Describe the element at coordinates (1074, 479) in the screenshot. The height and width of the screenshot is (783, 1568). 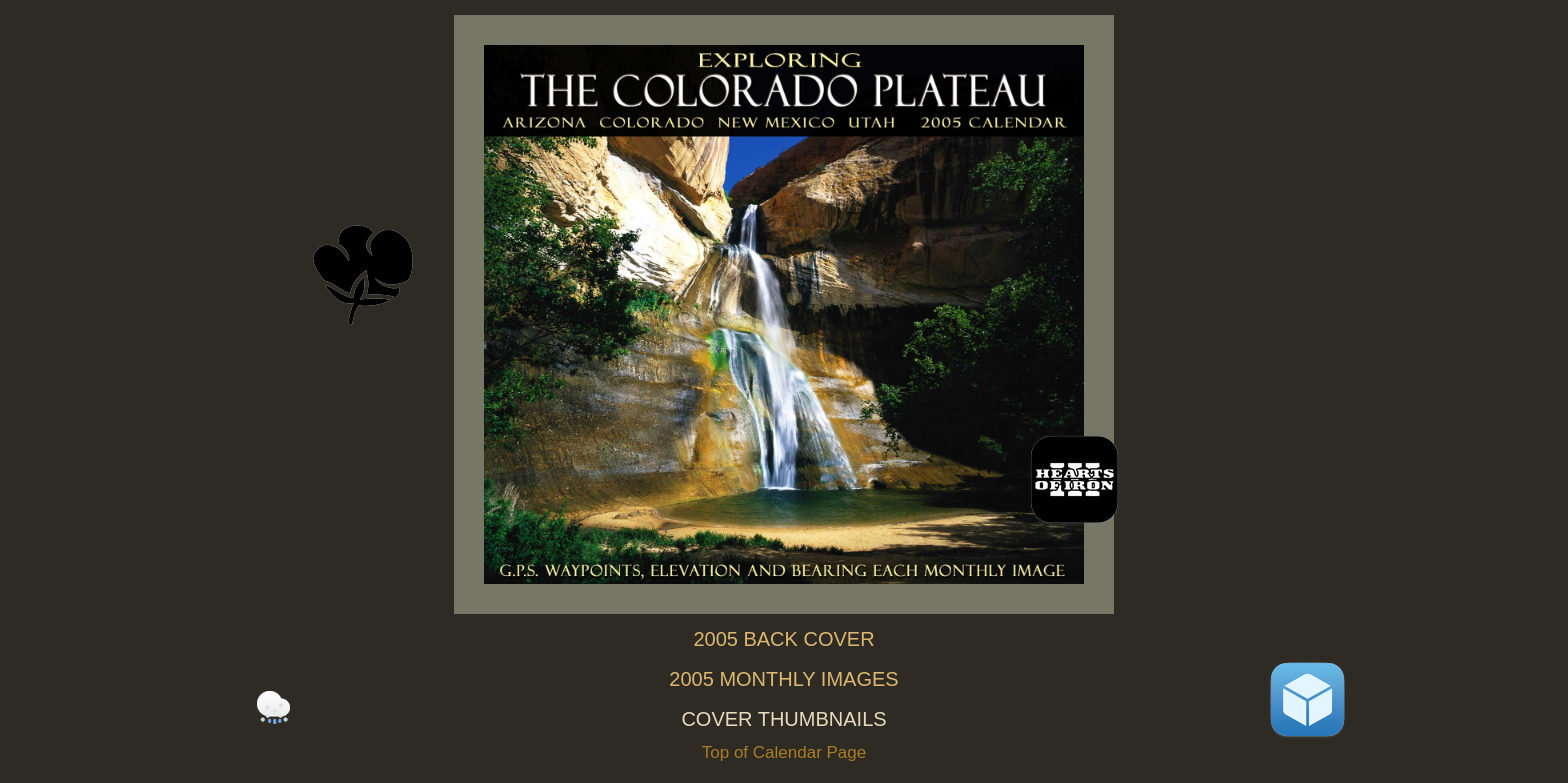
I see `launch Hearts of Iron 3 strategy game` at that location.